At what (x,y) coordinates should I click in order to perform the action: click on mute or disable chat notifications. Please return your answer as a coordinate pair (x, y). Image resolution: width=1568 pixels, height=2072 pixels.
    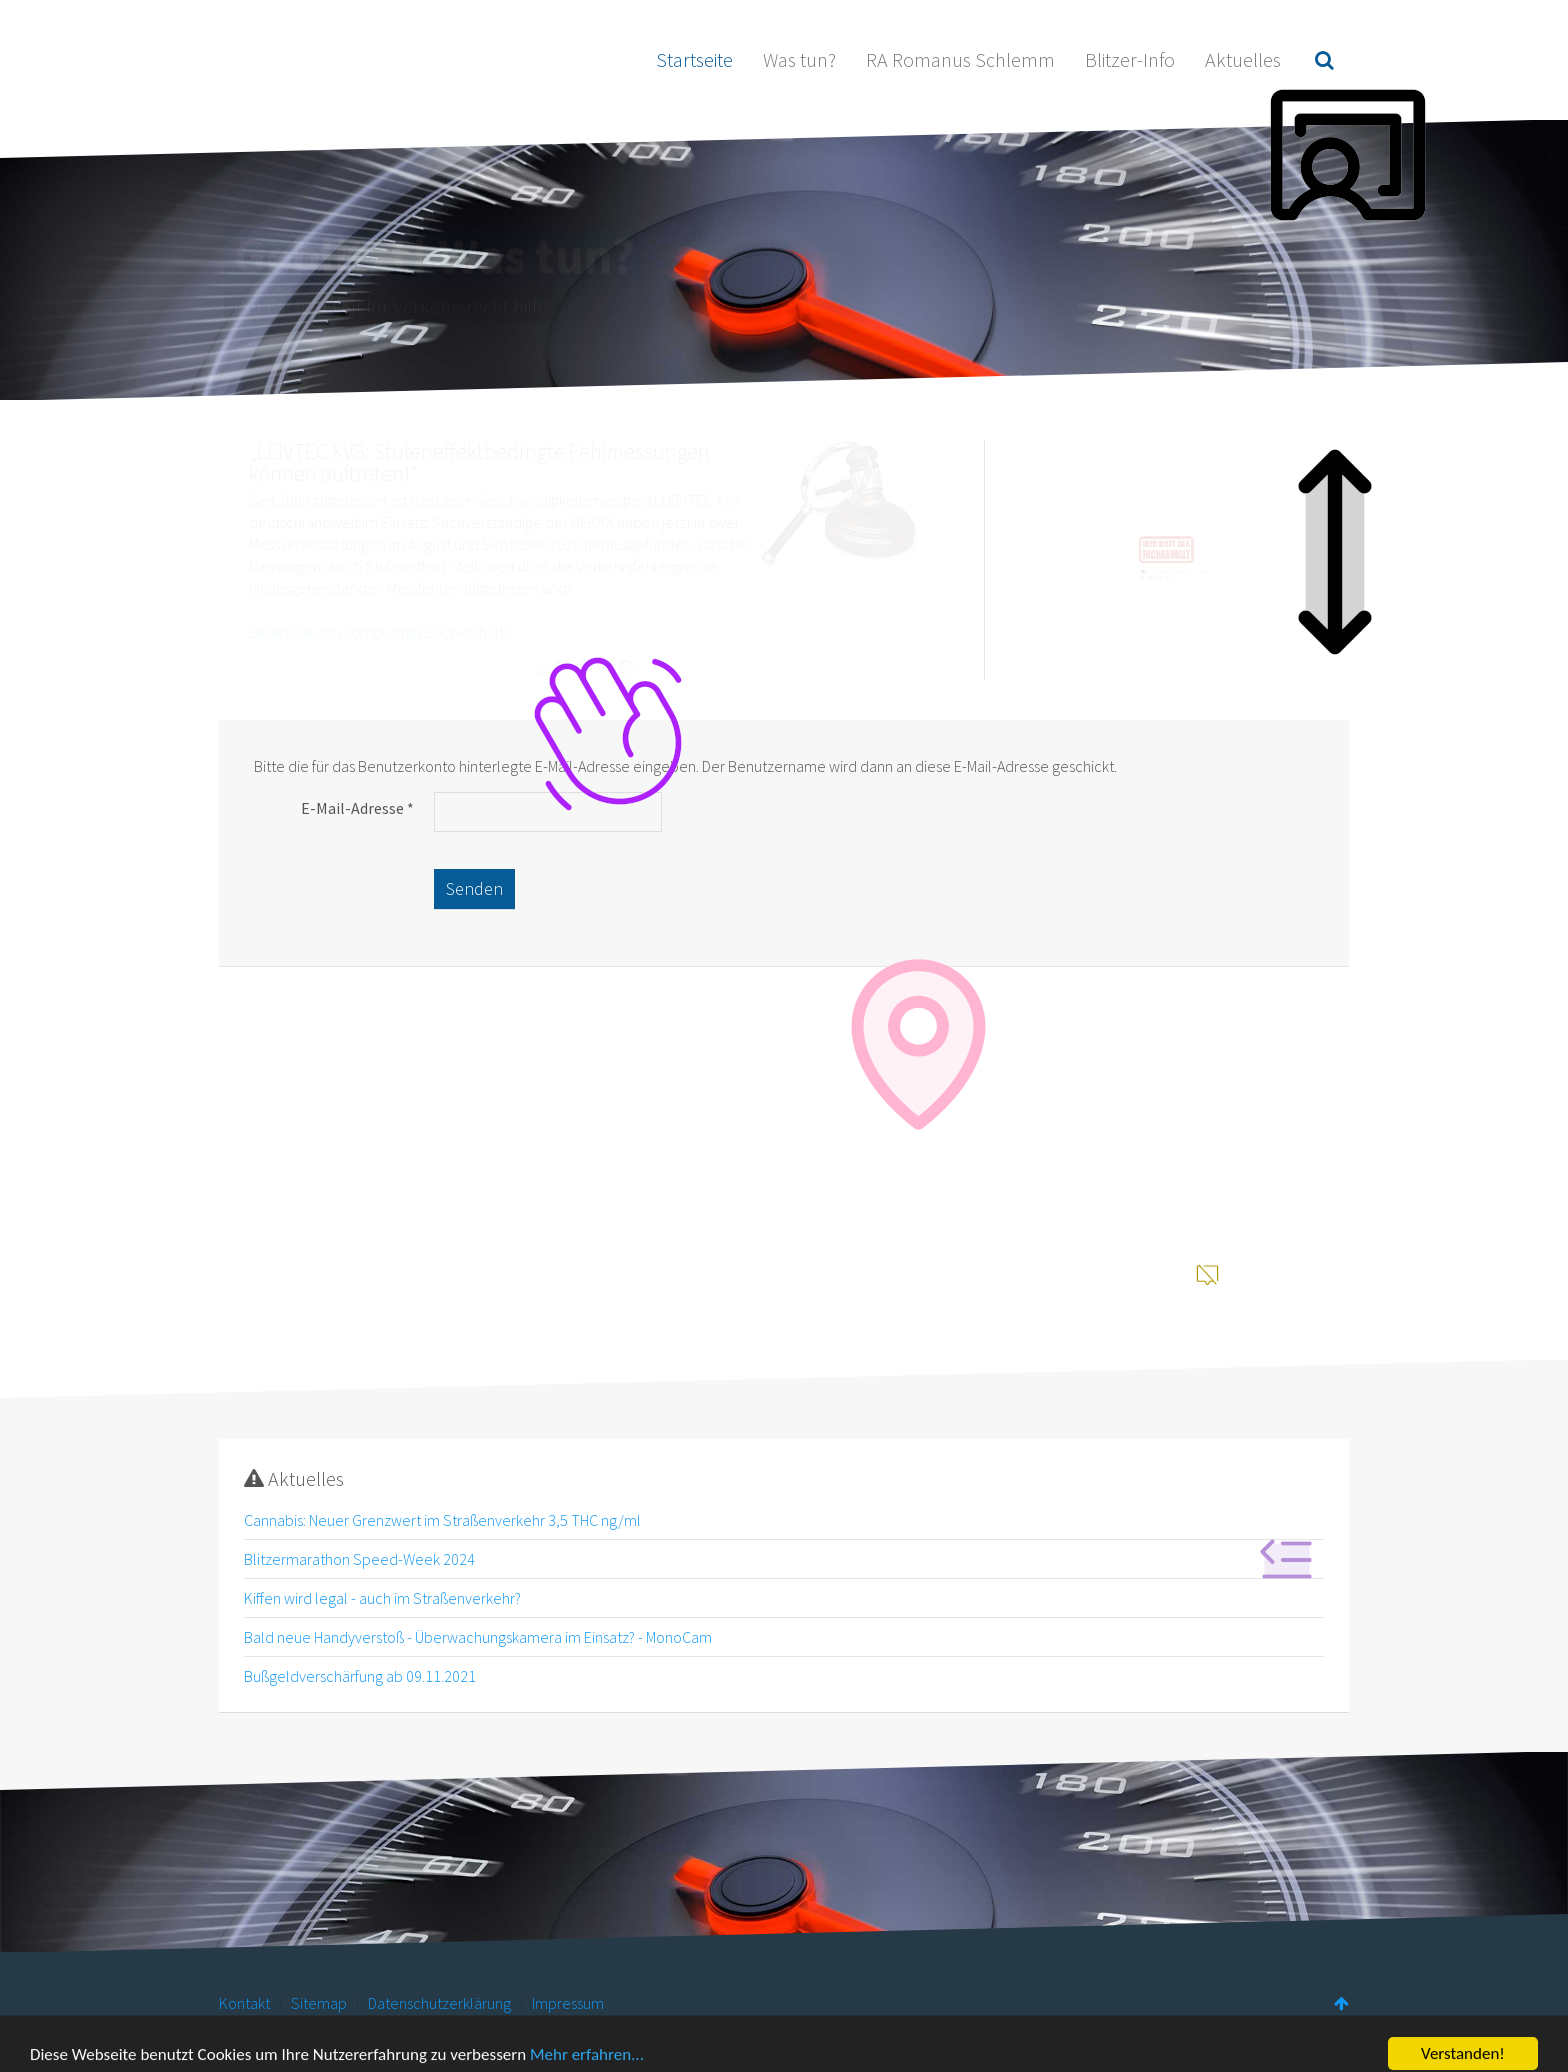
    Looking at the image, I should click on (1207, 1274).